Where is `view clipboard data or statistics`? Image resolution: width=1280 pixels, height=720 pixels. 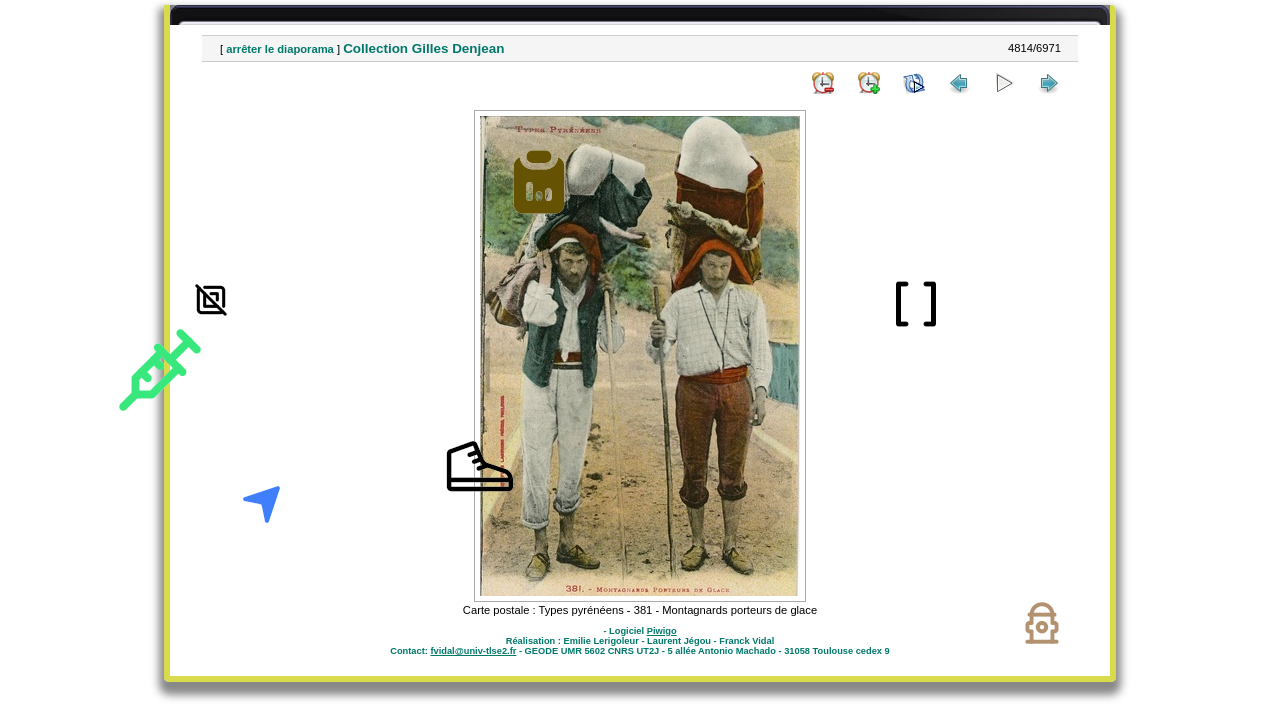 view clipboard data or statistics is located at coordinates (539, 182).